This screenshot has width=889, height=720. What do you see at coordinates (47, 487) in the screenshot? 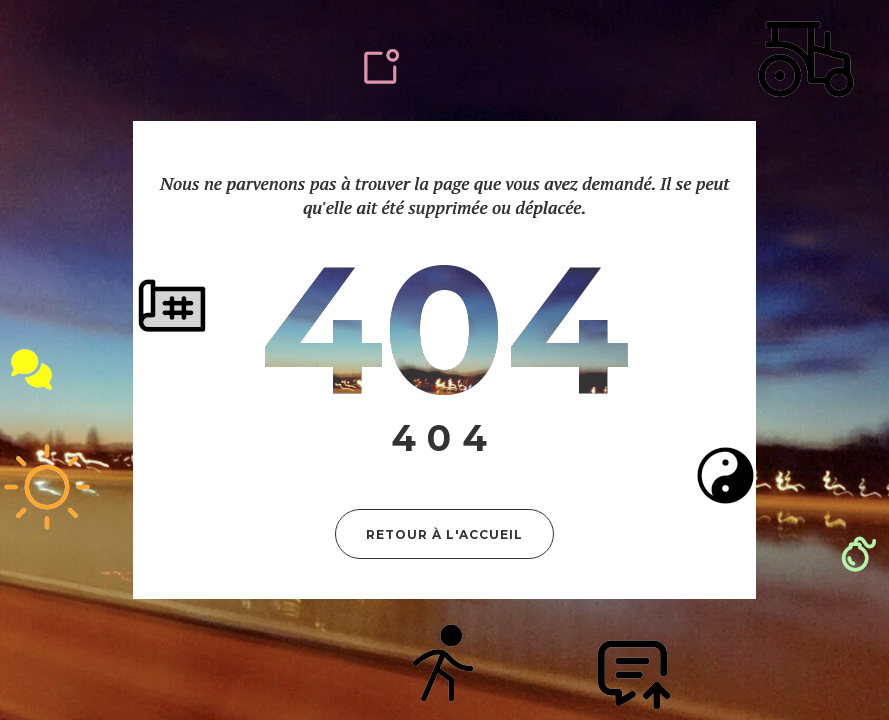
I see `toggle light mode or bright theme` at bounding box center [47, 487].